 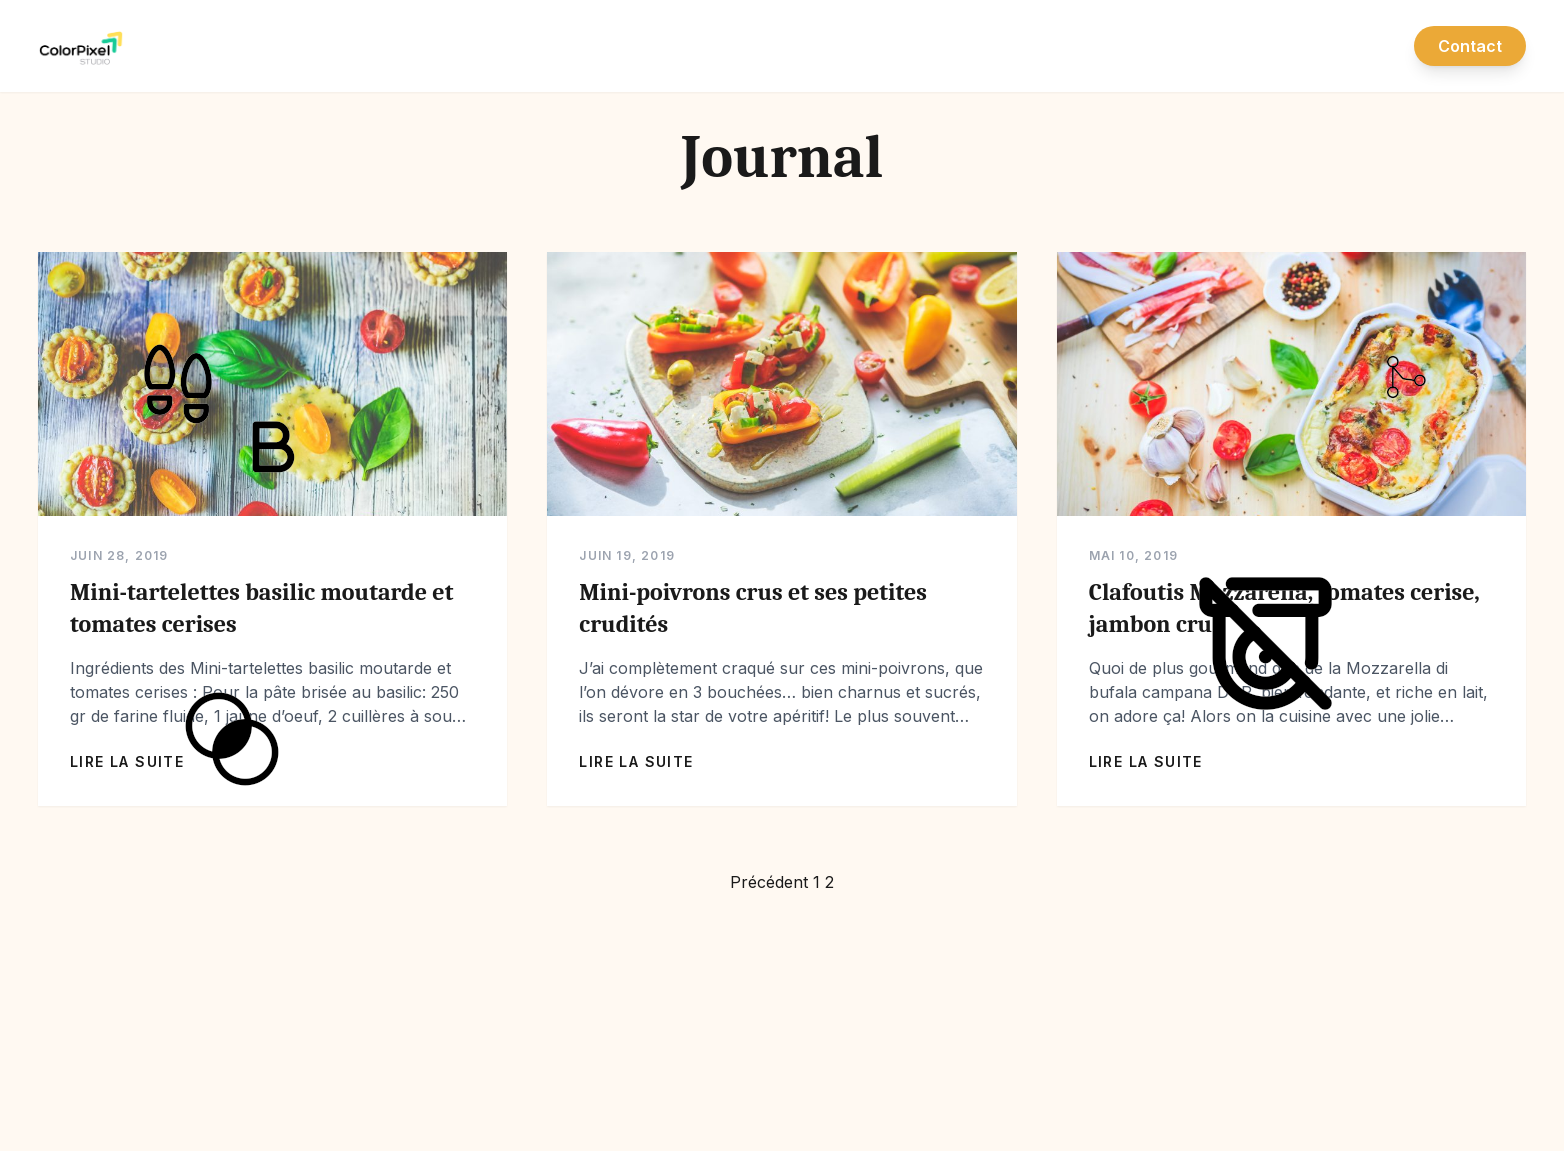 I want to click on apply intersection operation to selected shapes, so click(x=232, y=739).